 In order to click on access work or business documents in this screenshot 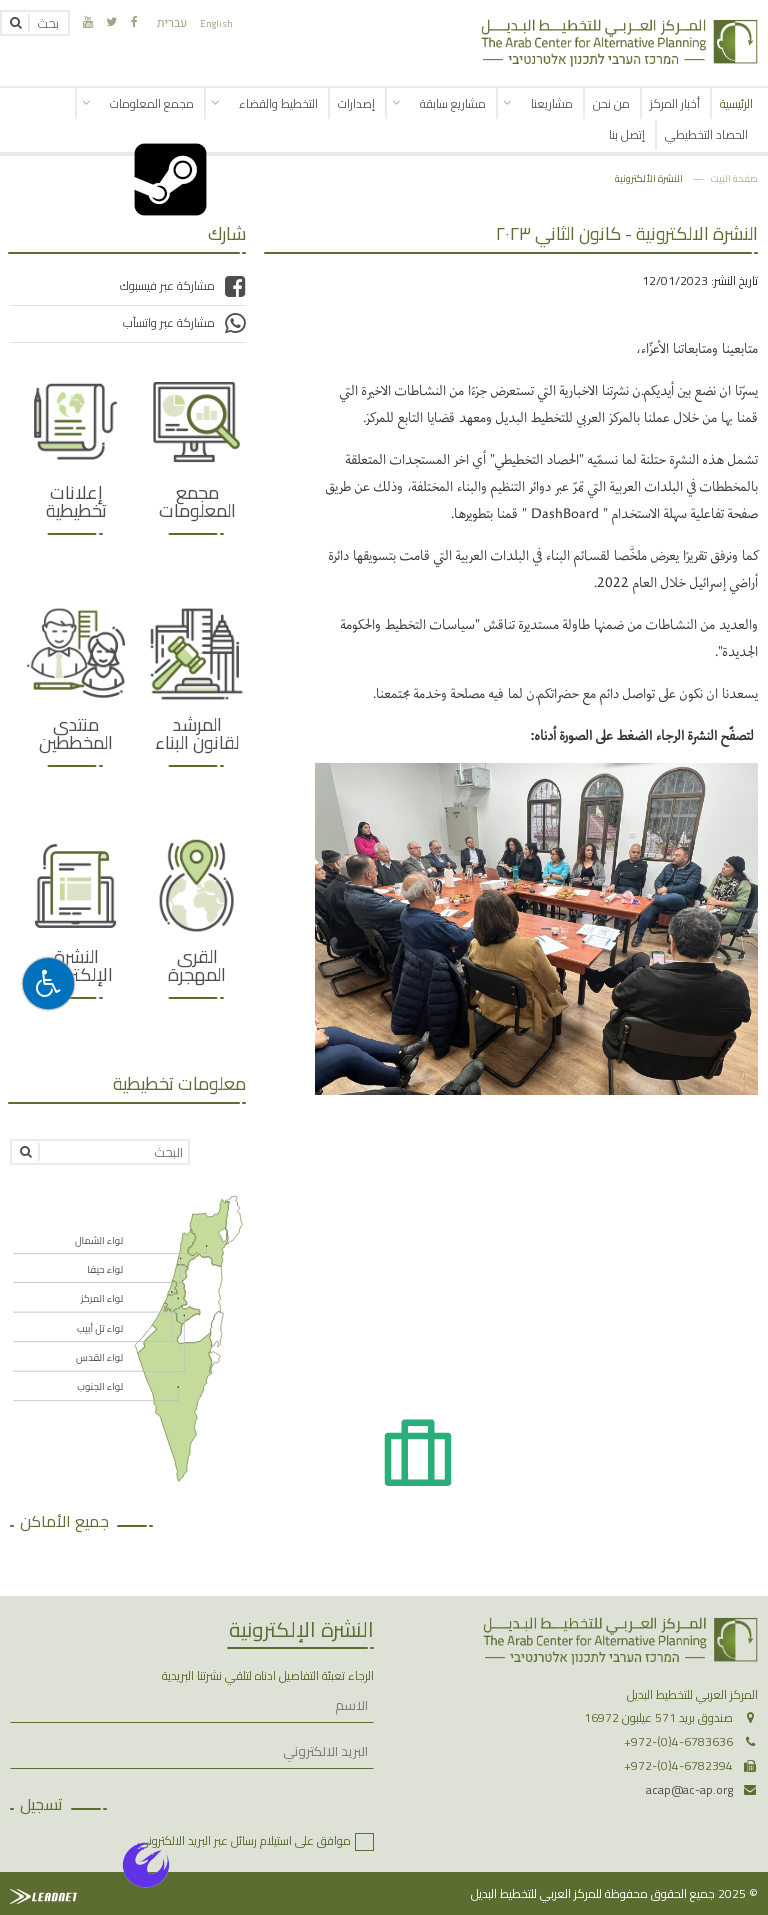, I will do `click(418, 1456)`.